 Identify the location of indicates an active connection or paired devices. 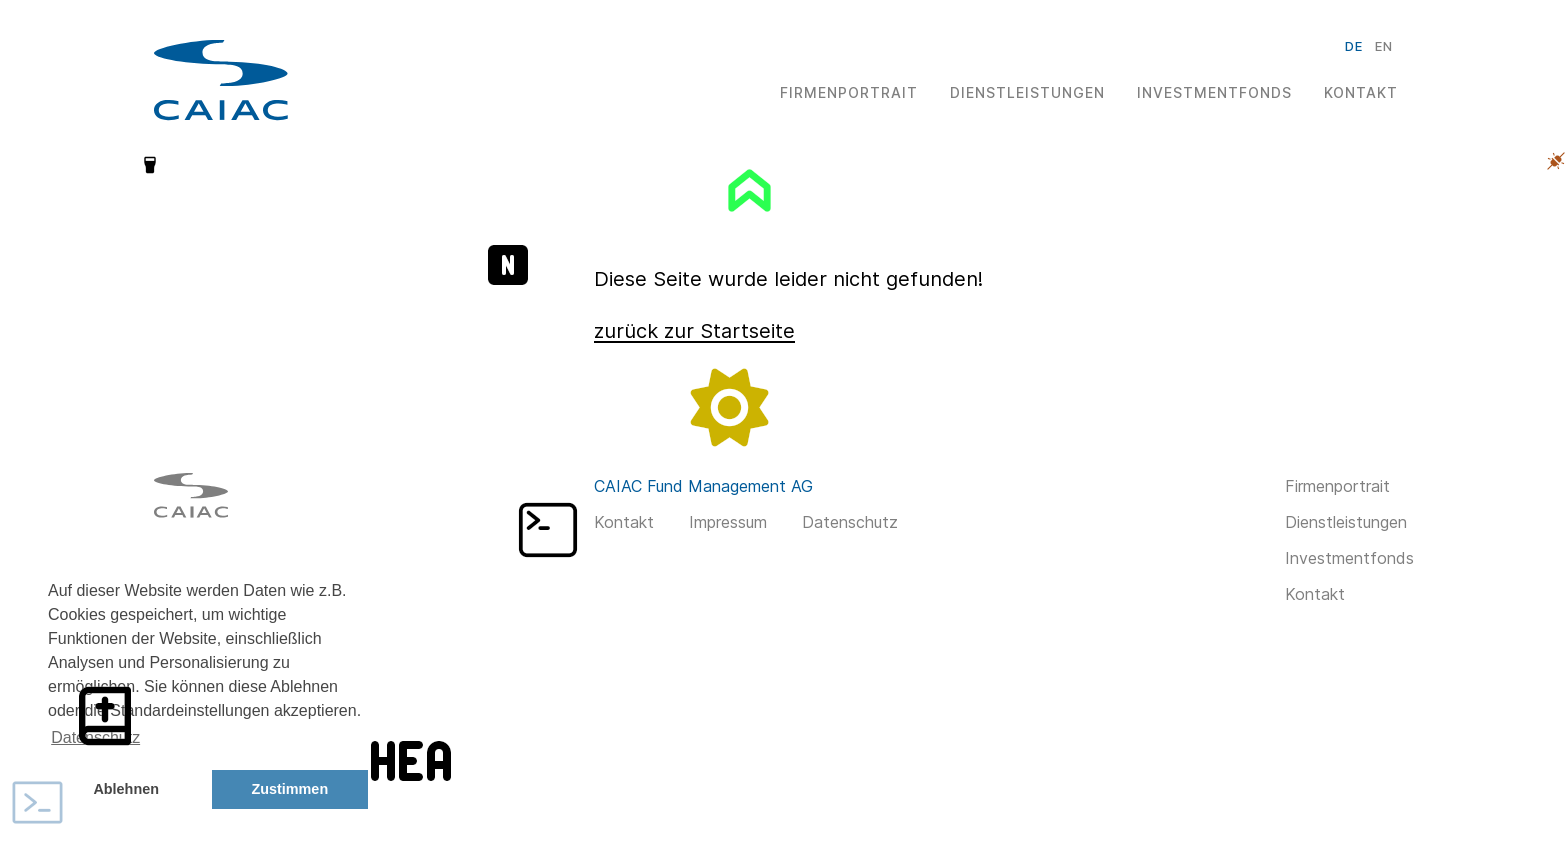
(1556, 161).